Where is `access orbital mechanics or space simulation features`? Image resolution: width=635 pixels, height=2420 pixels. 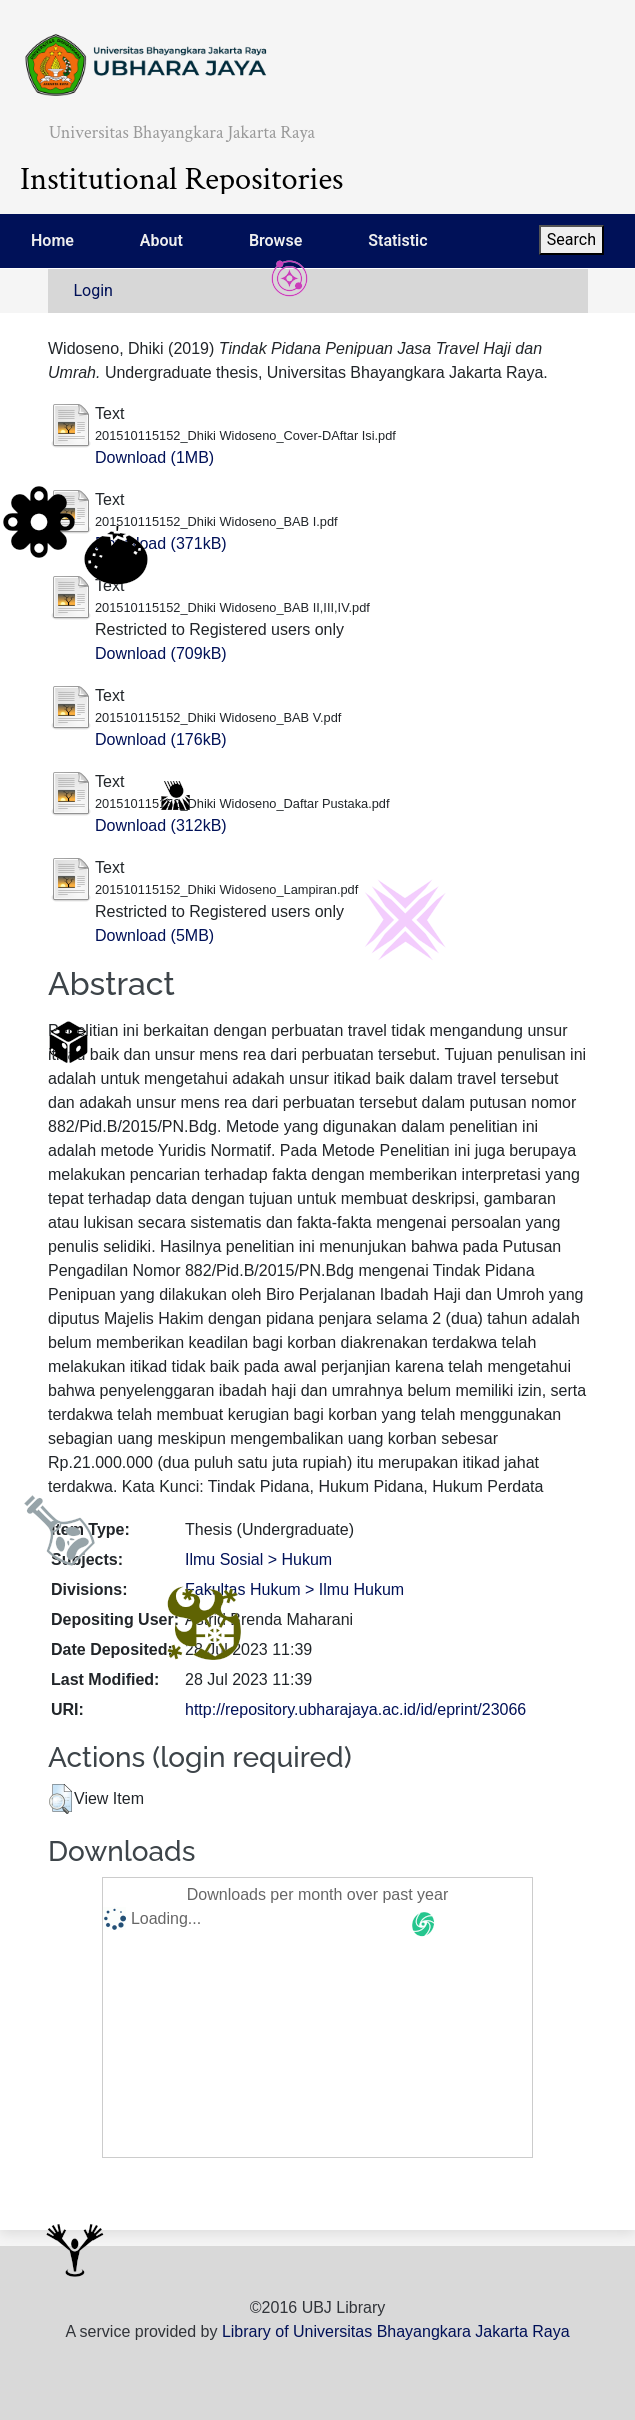 access orbital mechanics or space simulation features is located at coordinates (289, 278).